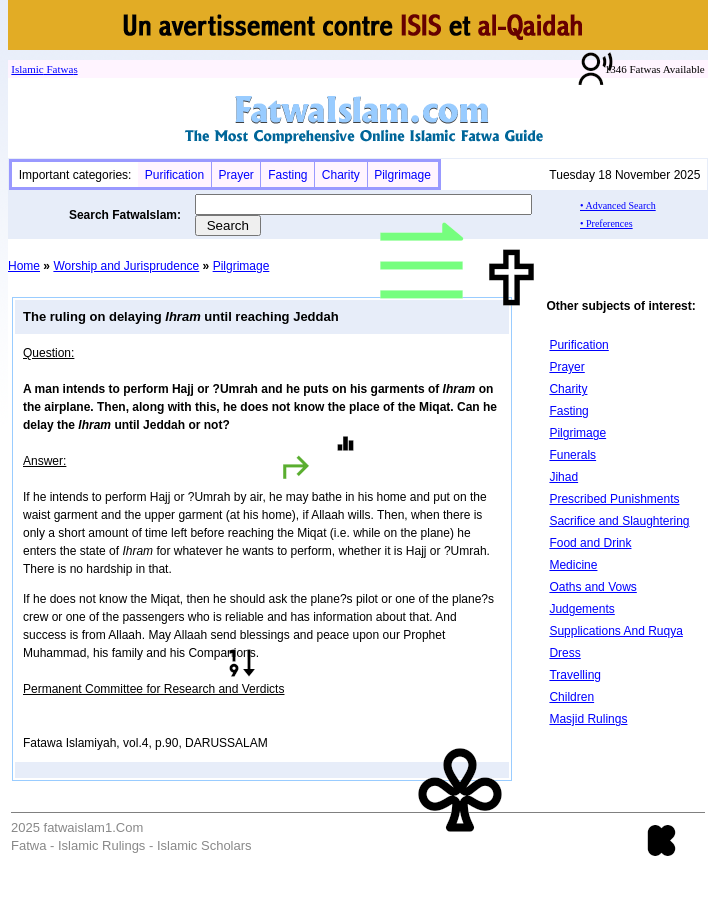 Image resolution: width=708 pixels, height=912 pixels. What do you see at coordinates (294, 467) in the screenshot?
I see `forward or share content` at bounding box center [294, 467].